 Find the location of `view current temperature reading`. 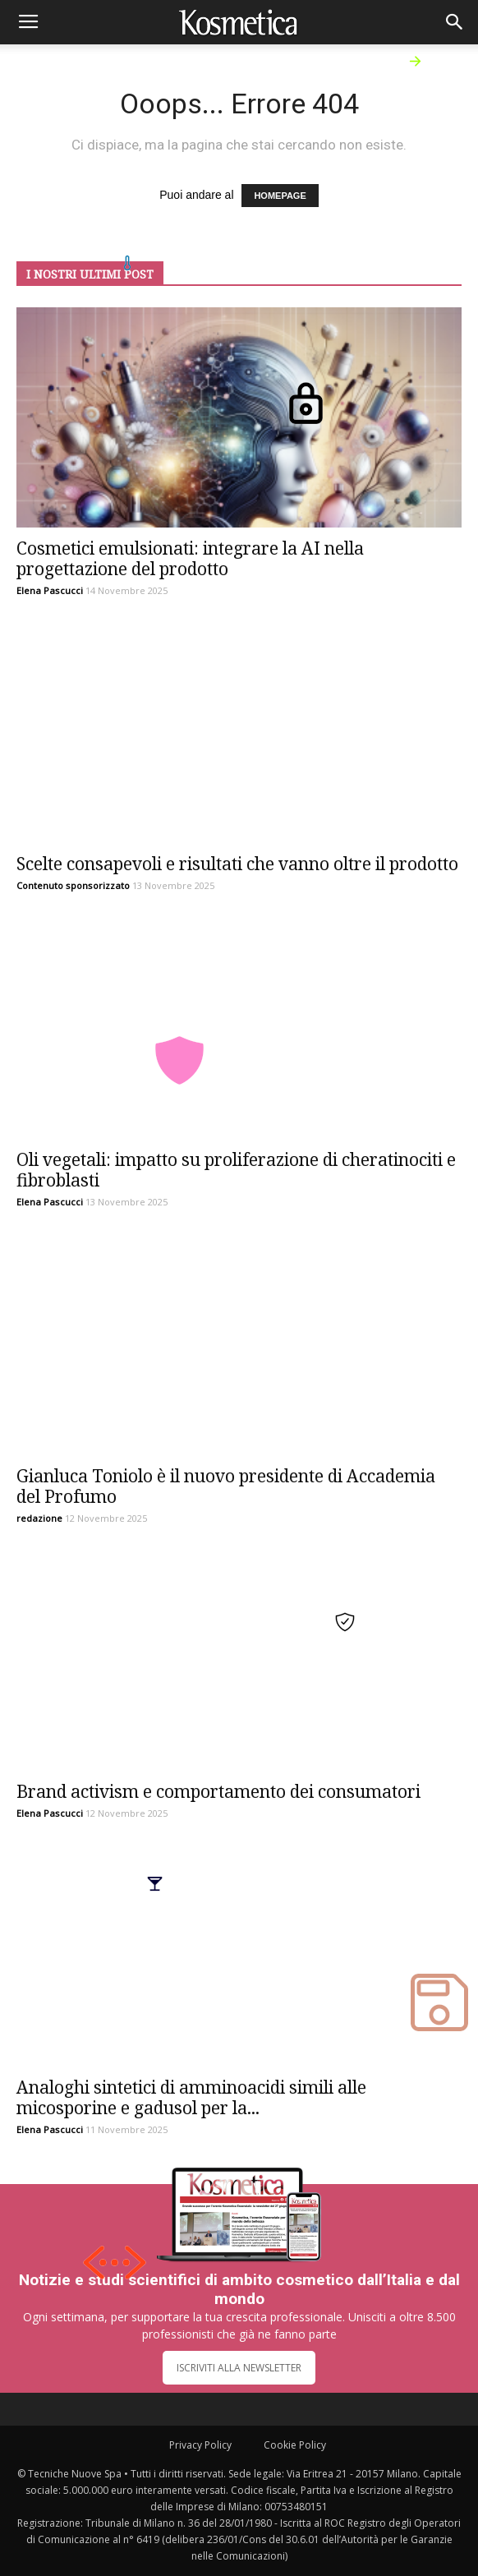

view current temperature reading is located at coordinates (127, 263).